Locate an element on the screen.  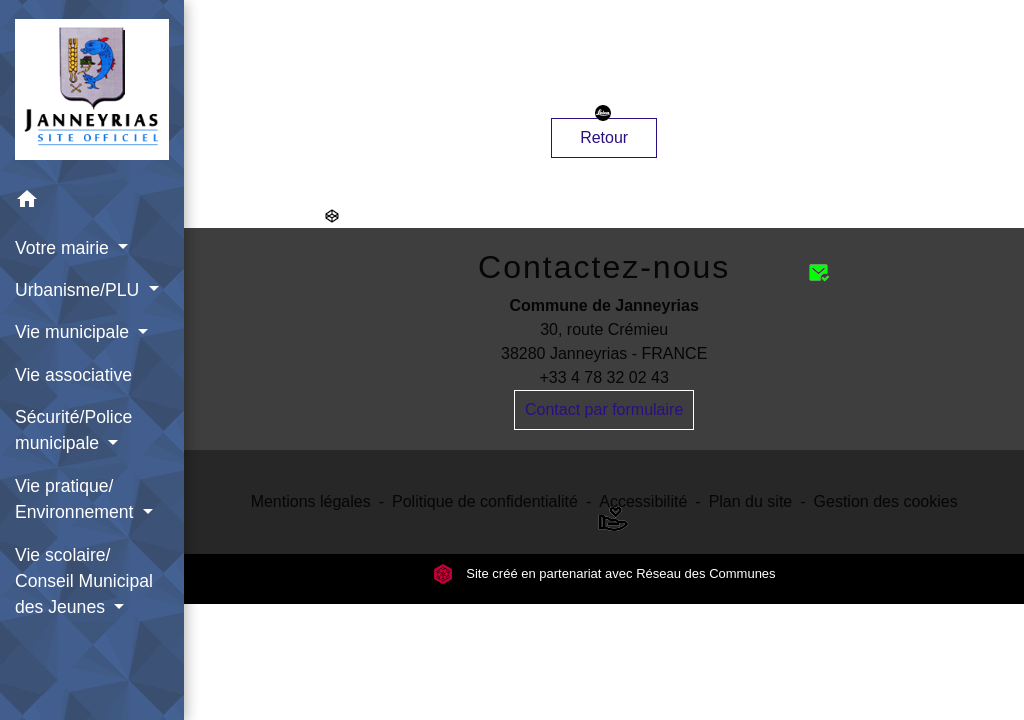
open CodePen website or app is located at coordinates (332, 216).